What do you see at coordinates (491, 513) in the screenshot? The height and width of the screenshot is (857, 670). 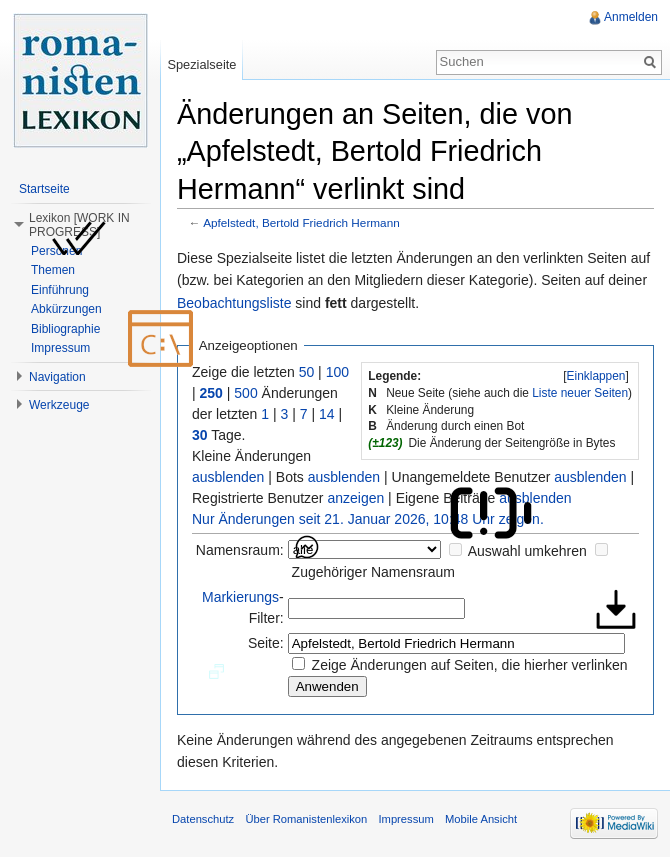 I see `indicates low battery warning` at bounding box center [491, 513].